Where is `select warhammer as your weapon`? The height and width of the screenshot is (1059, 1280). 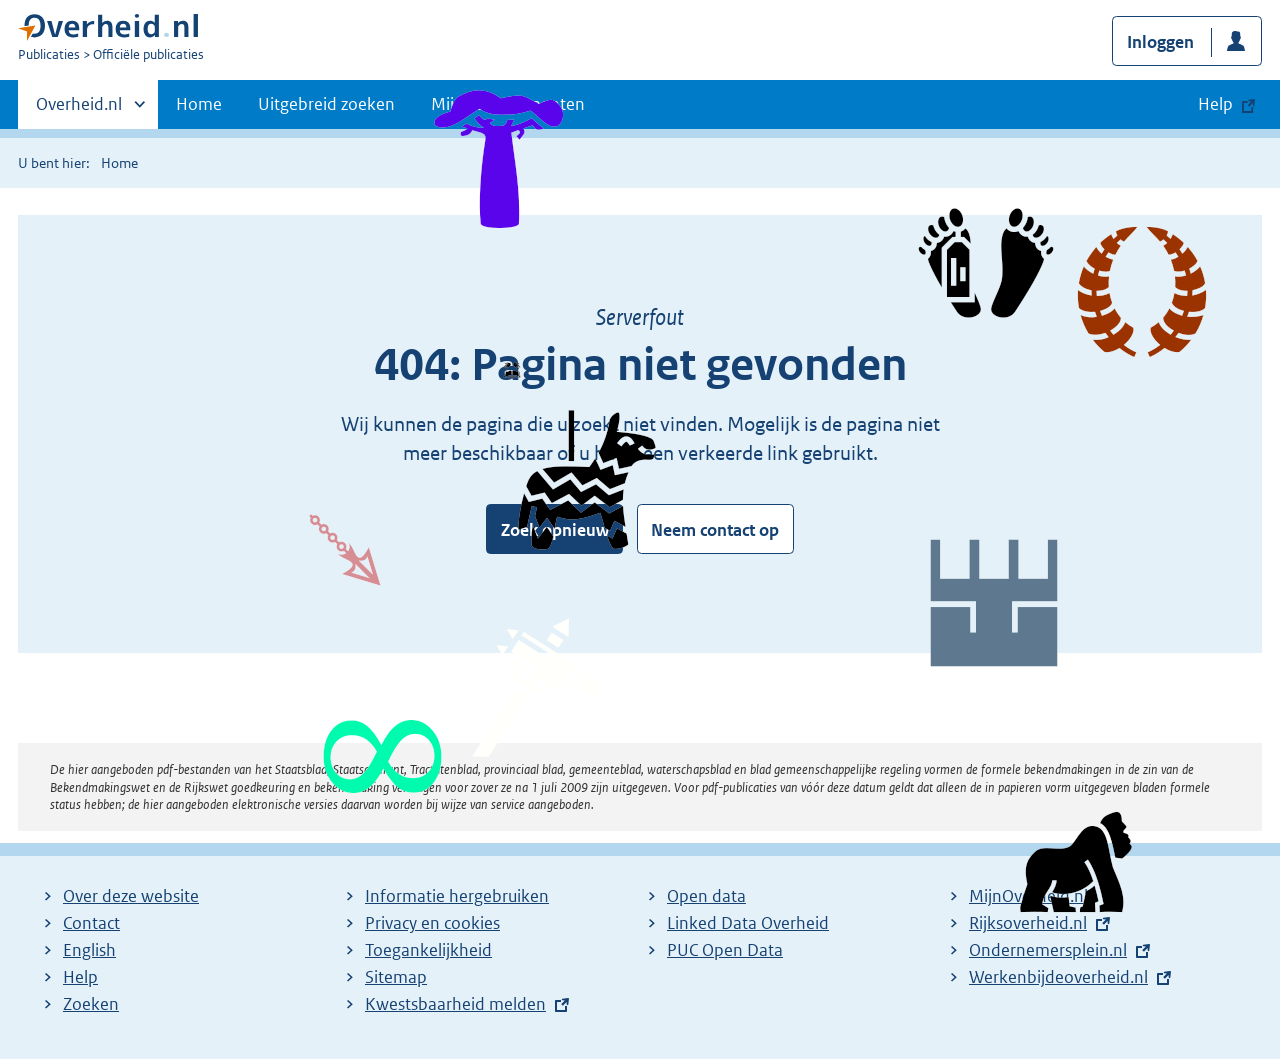
select warhammer as your weapon is located at coordinates (540, 685).